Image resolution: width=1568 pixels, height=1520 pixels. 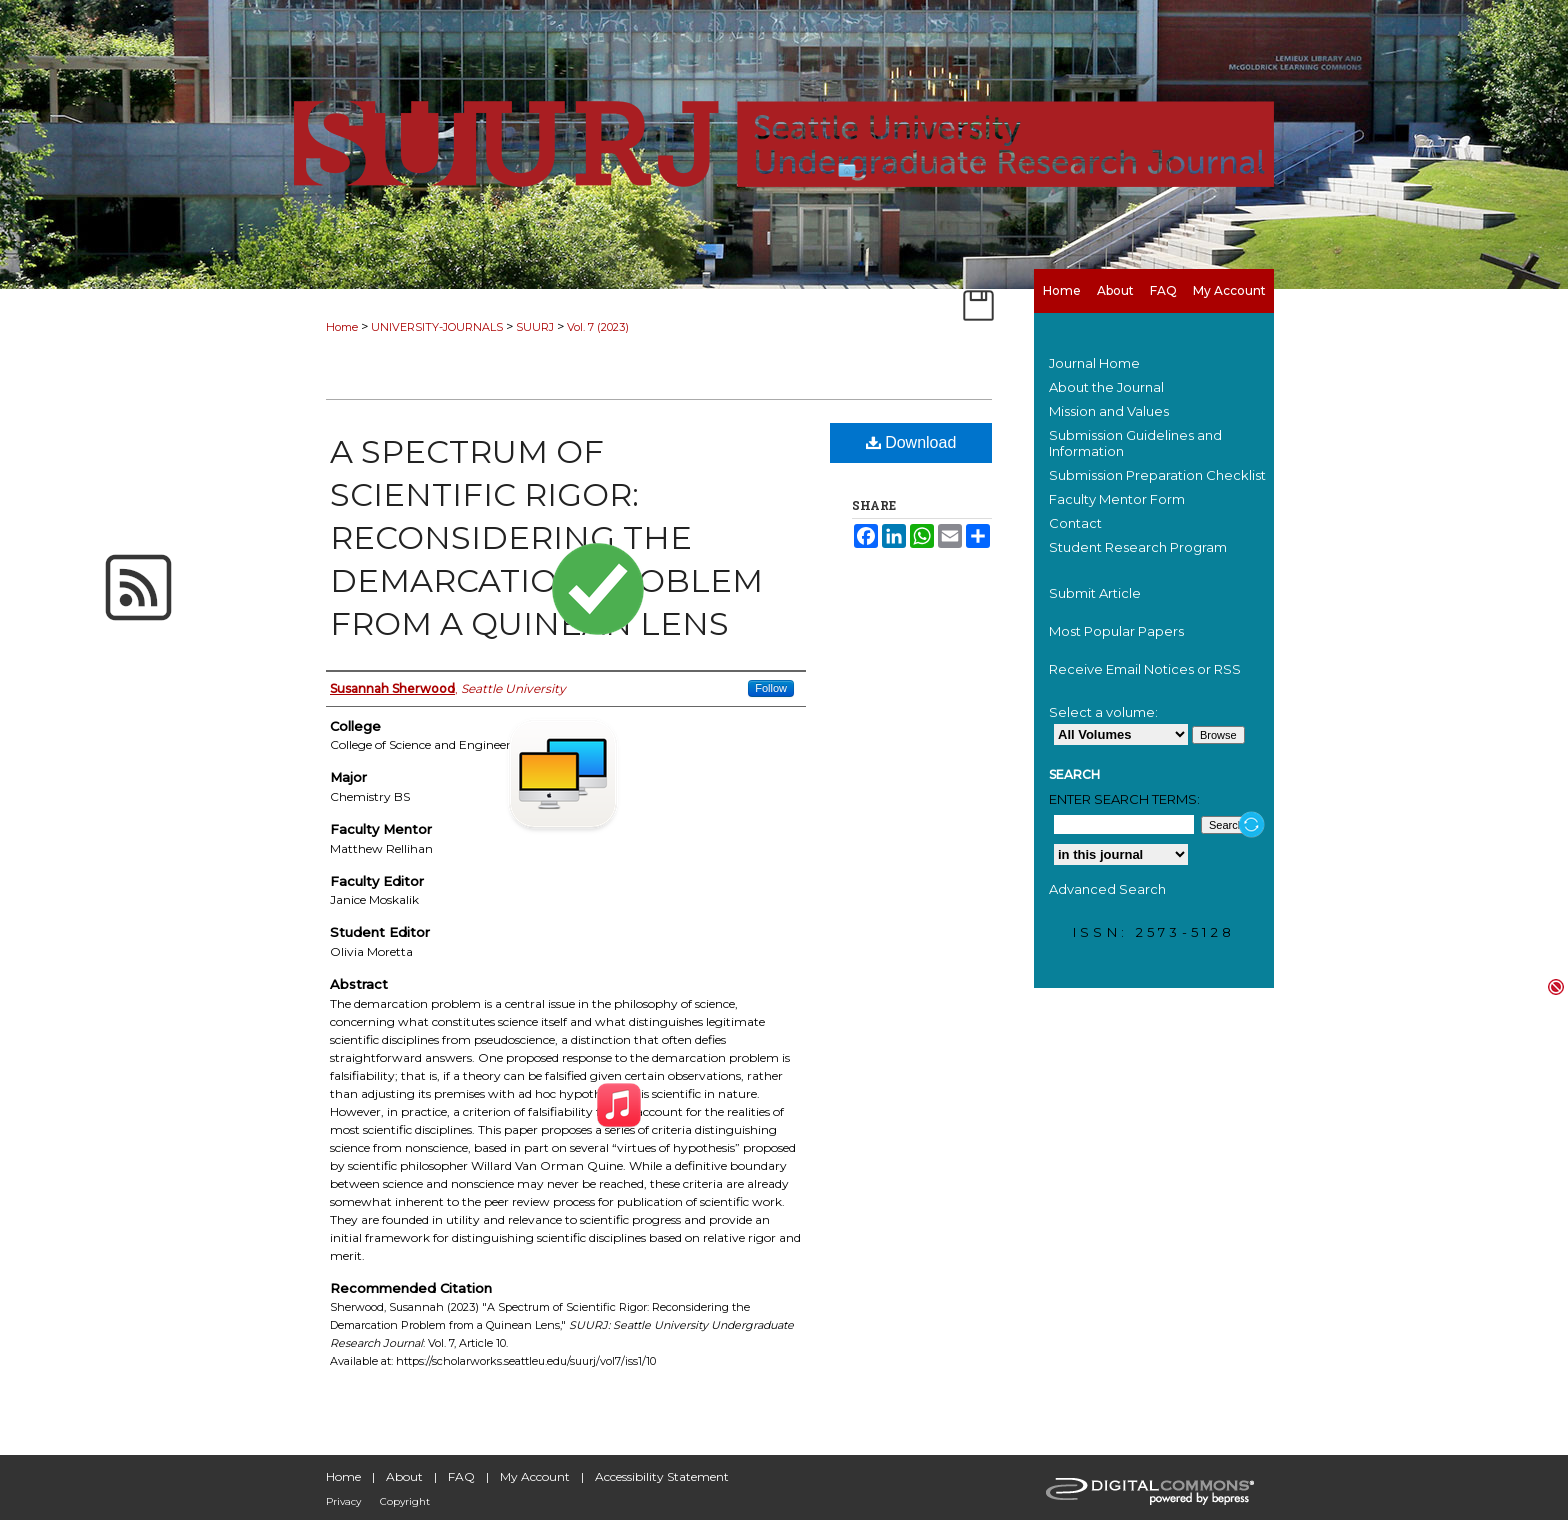 I want to click on save file to disk, so click(x=978, y=305).